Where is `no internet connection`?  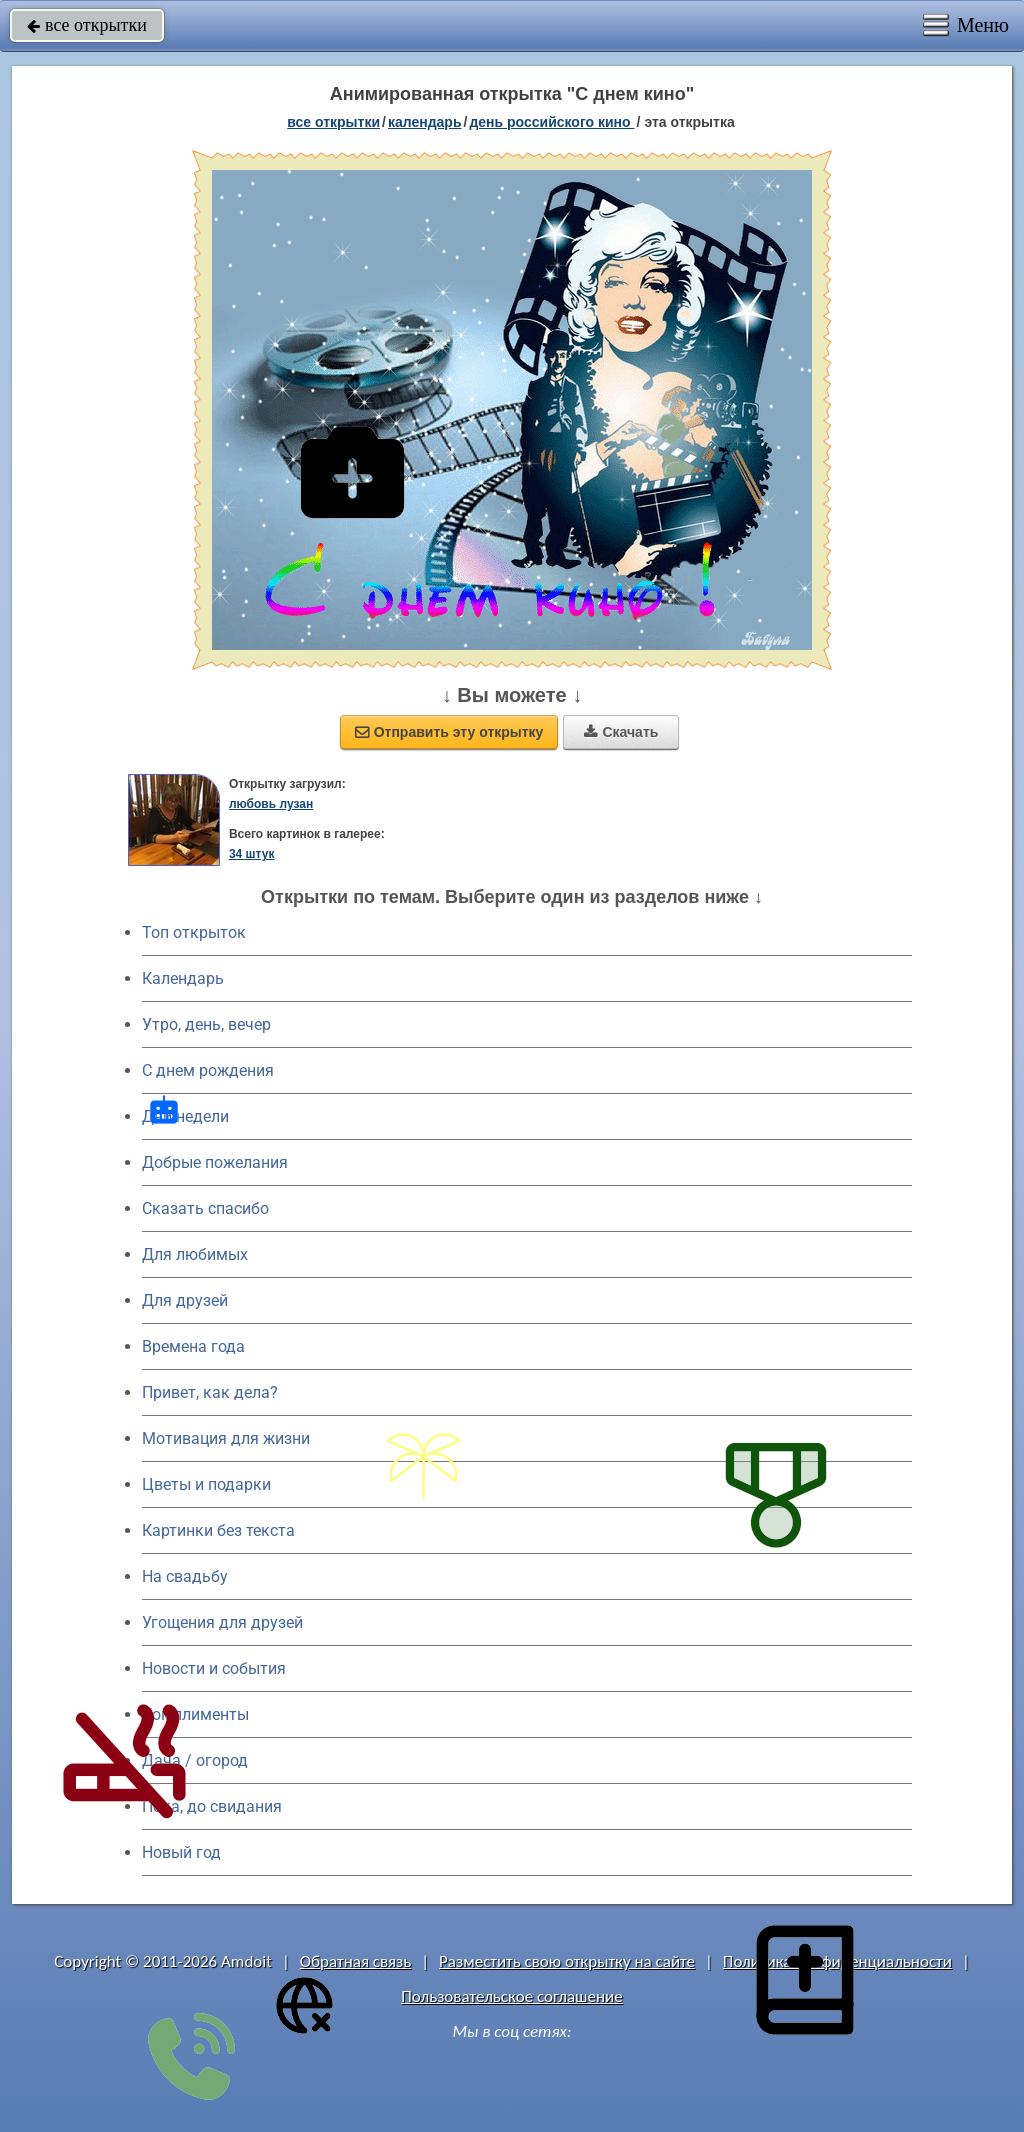
no internet connection is located at coordinates (304, 2005).